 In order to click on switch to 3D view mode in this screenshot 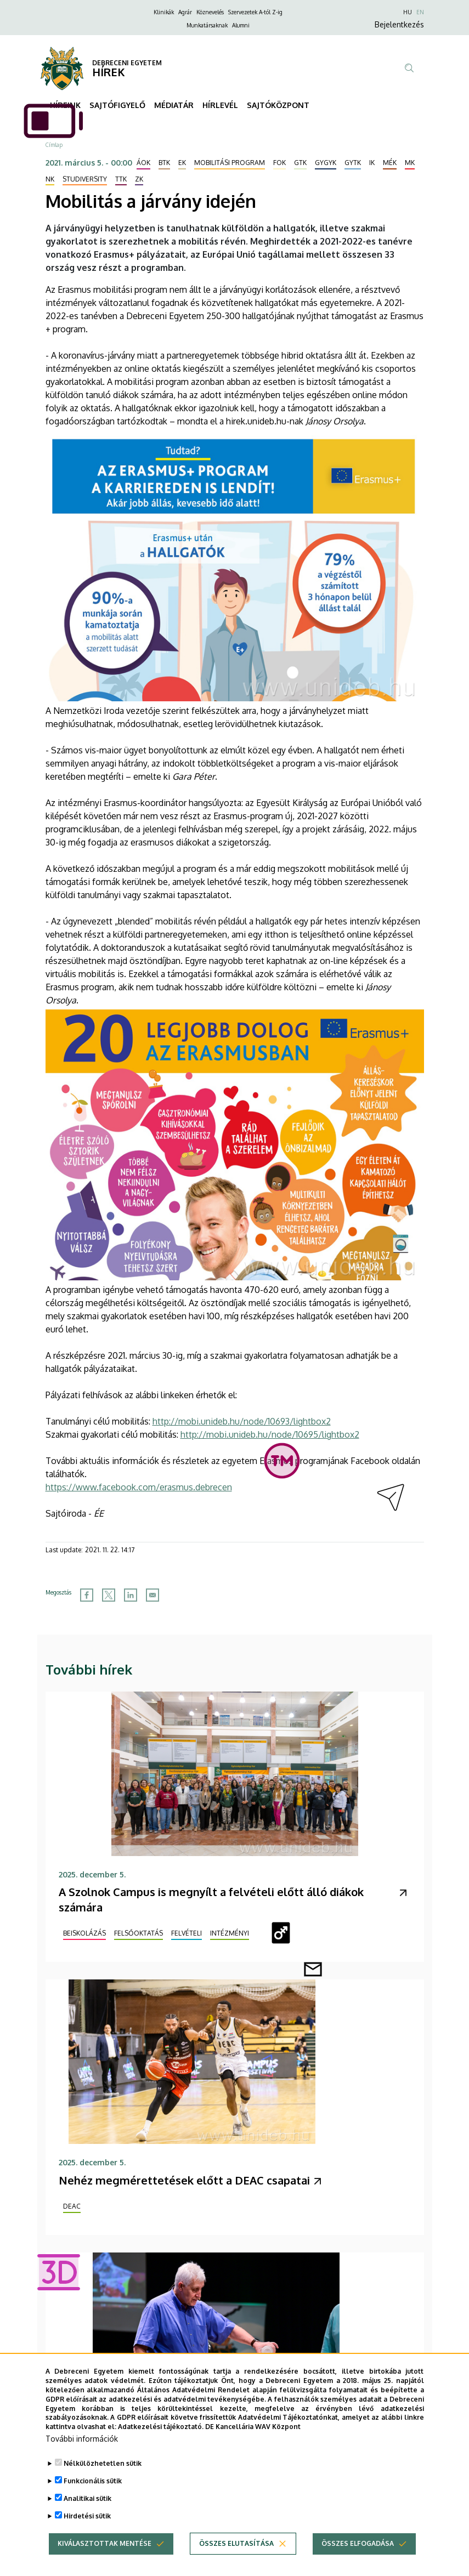, I will do `click(59, 2272)`.